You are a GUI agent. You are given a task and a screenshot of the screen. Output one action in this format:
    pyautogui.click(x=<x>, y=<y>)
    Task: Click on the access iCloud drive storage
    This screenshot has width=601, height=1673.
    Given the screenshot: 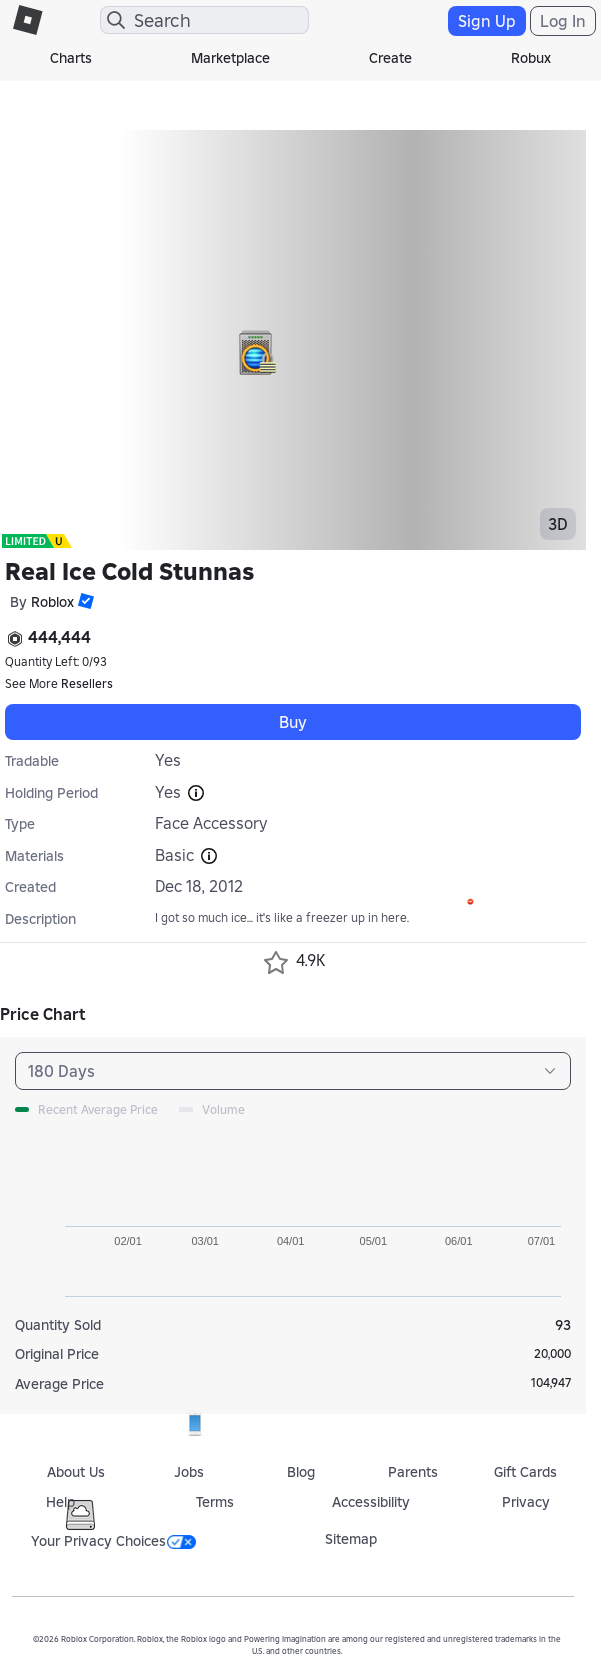 What is the action you would take?
    pyautogui.click(x=80, y=1515)
    